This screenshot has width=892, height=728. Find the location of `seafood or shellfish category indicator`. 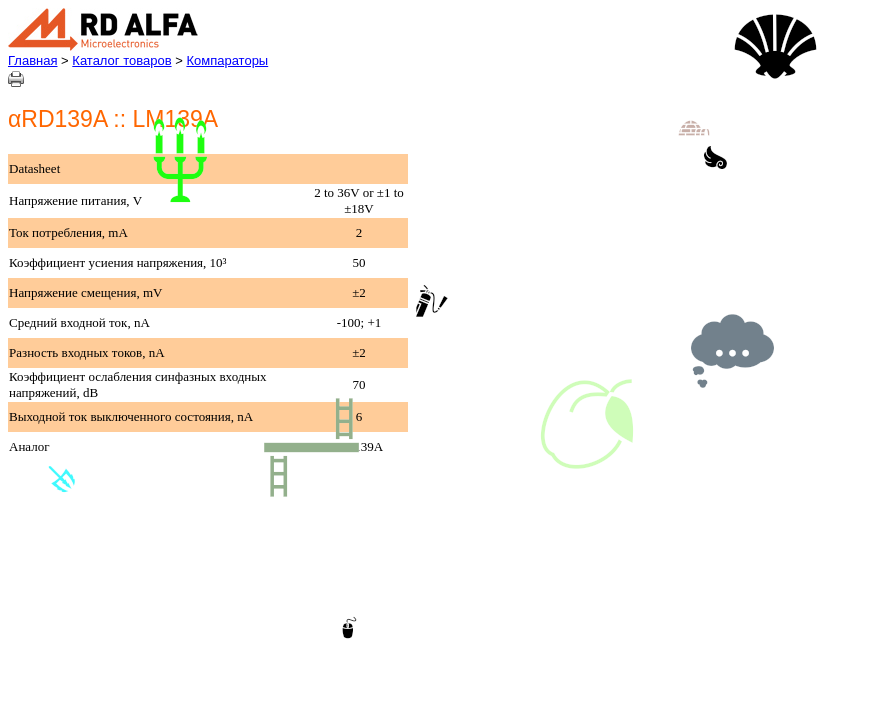

seafood or shellfish category indicator is located at coordinates (775, 45).